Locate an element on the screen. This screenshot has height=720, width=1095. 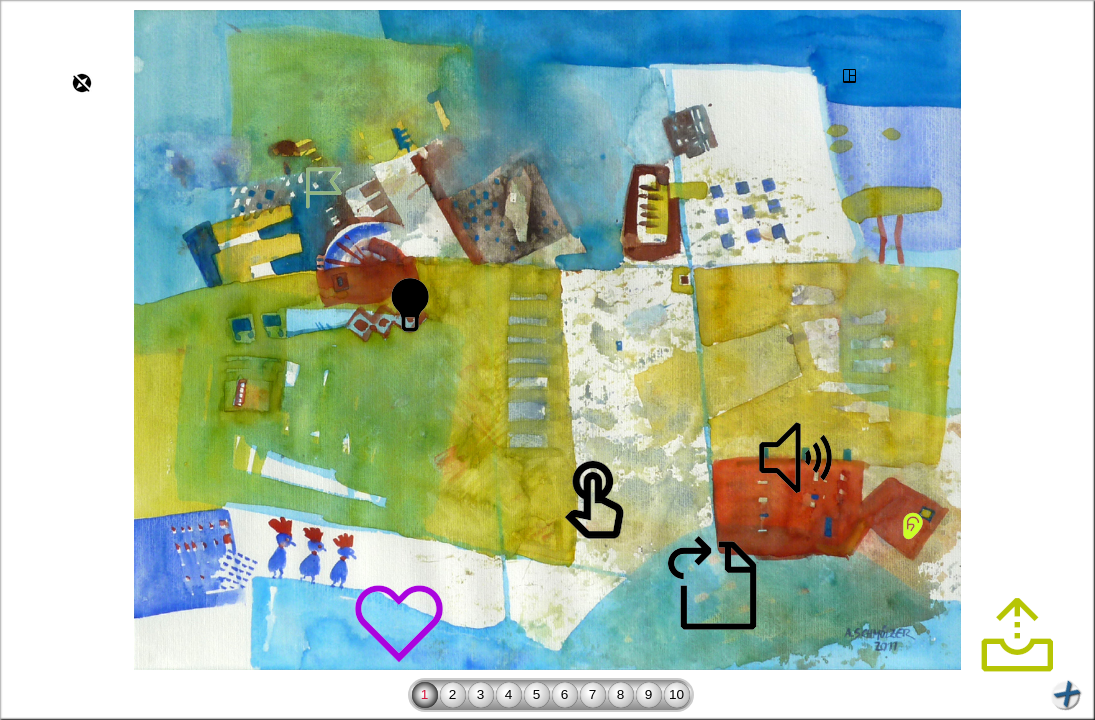
accessibility settings for hearing options is located at coordinates (913, 526).